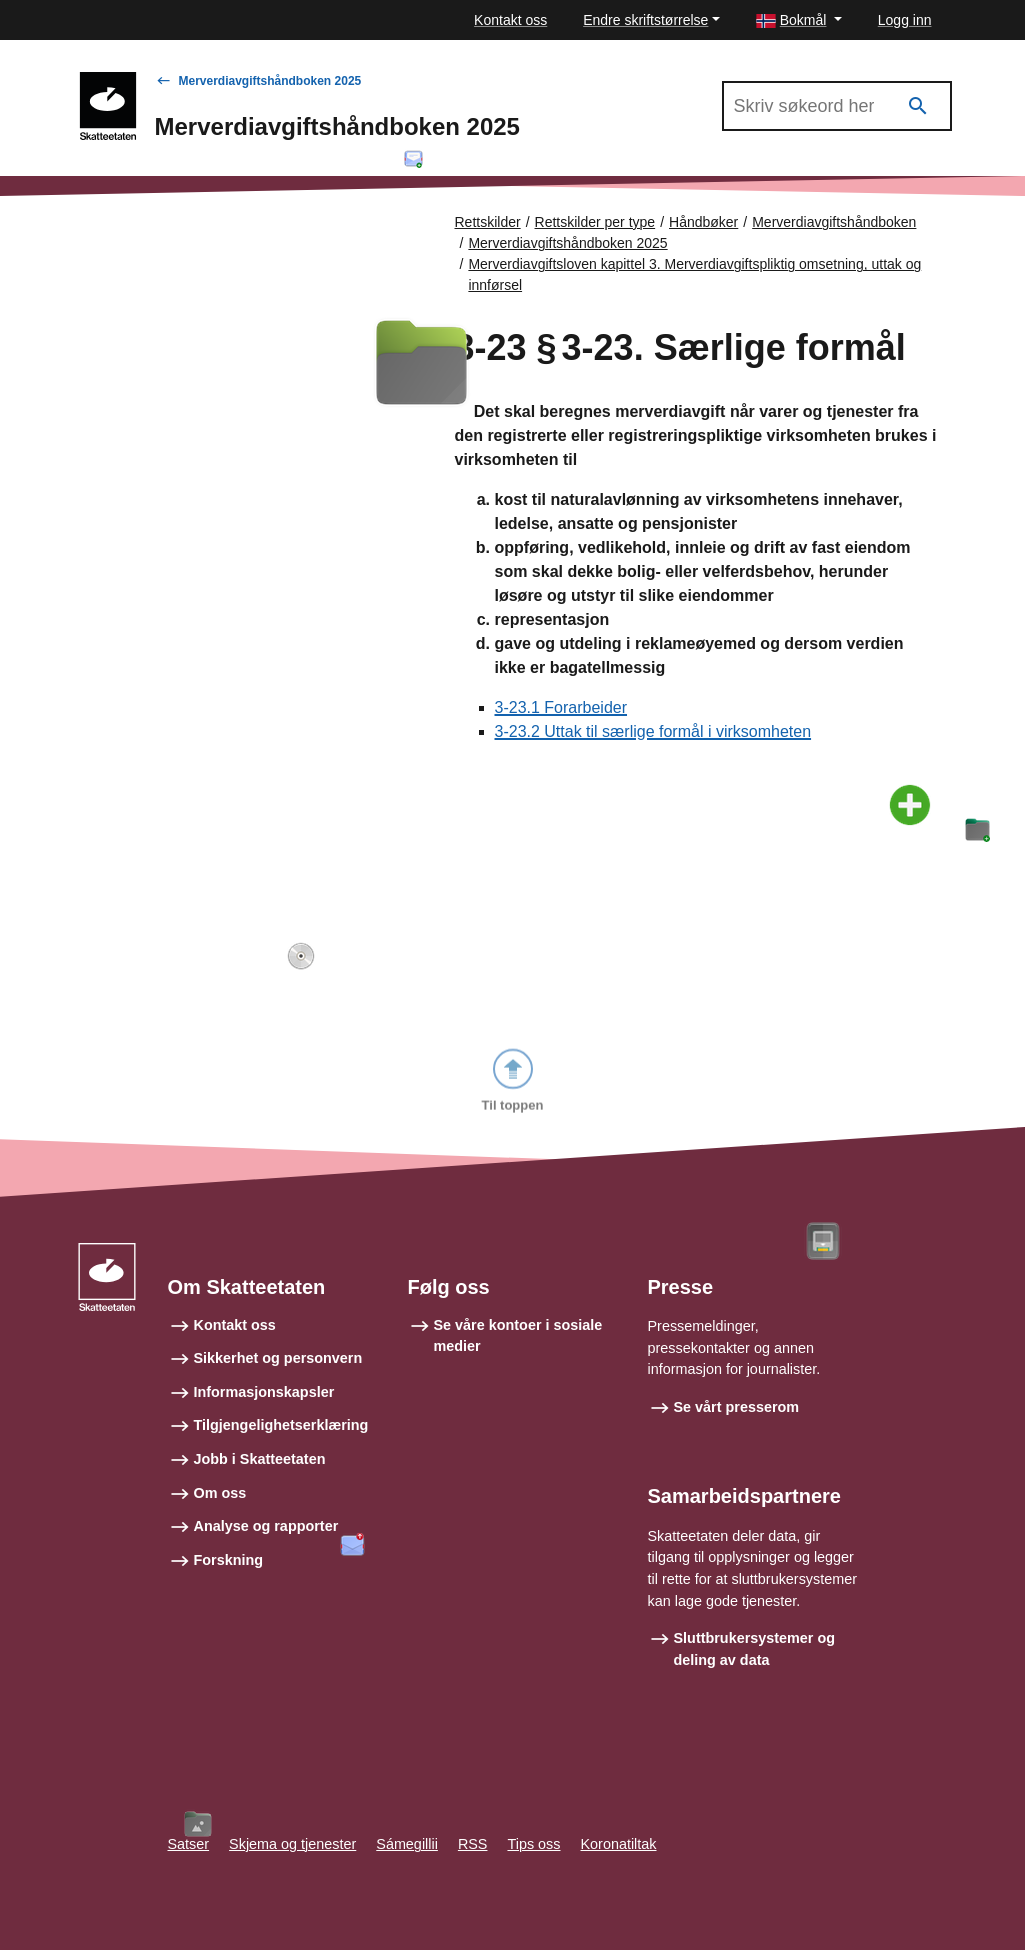 This screenshot has width=1025, height=1950. Describe the element at coordinates (301, 956) in the screenshot. I see `indicates a DVD-RAM disc or optical media device` at that location.